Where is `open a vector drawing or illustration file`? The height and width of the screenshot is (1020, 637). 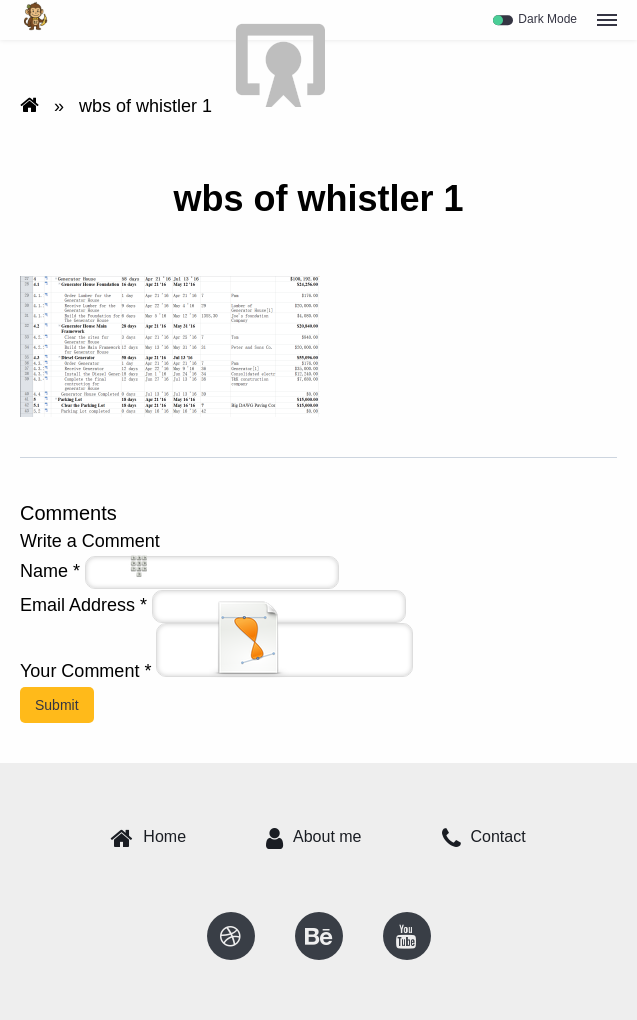
open a vector drawing or illustration file is located at coordinates (249, 637).